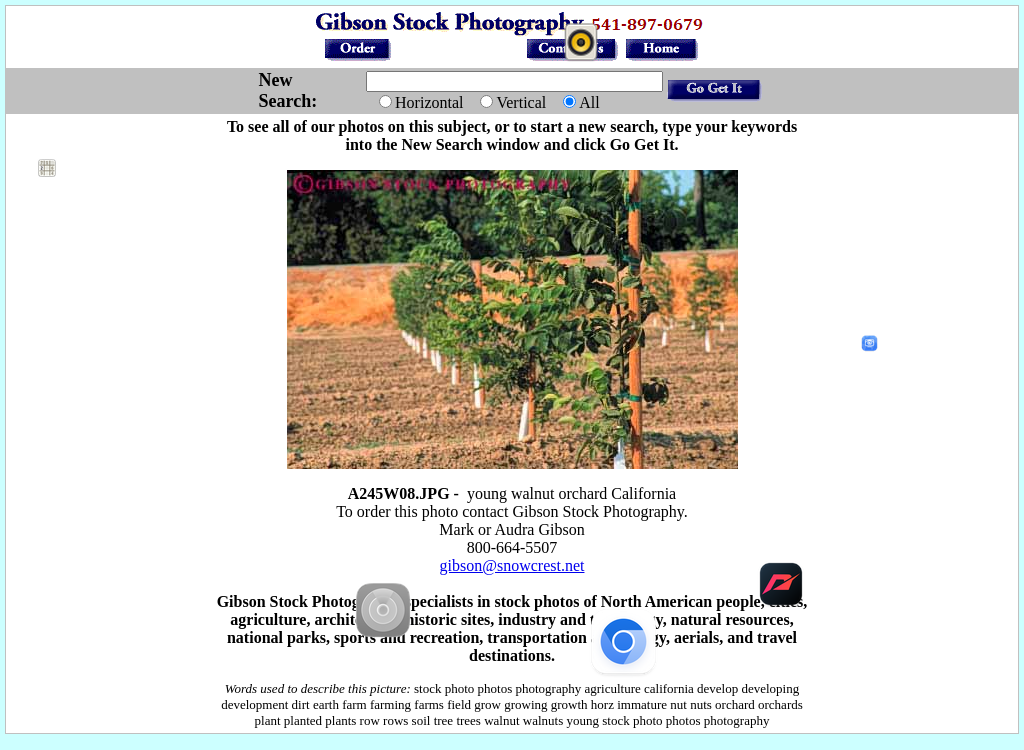 This screenshot has width=1024, height=750. Describe the element at coordinates (869, 343) in the screenshot. I see `access remote desktop or screen sharing settings` at that location.